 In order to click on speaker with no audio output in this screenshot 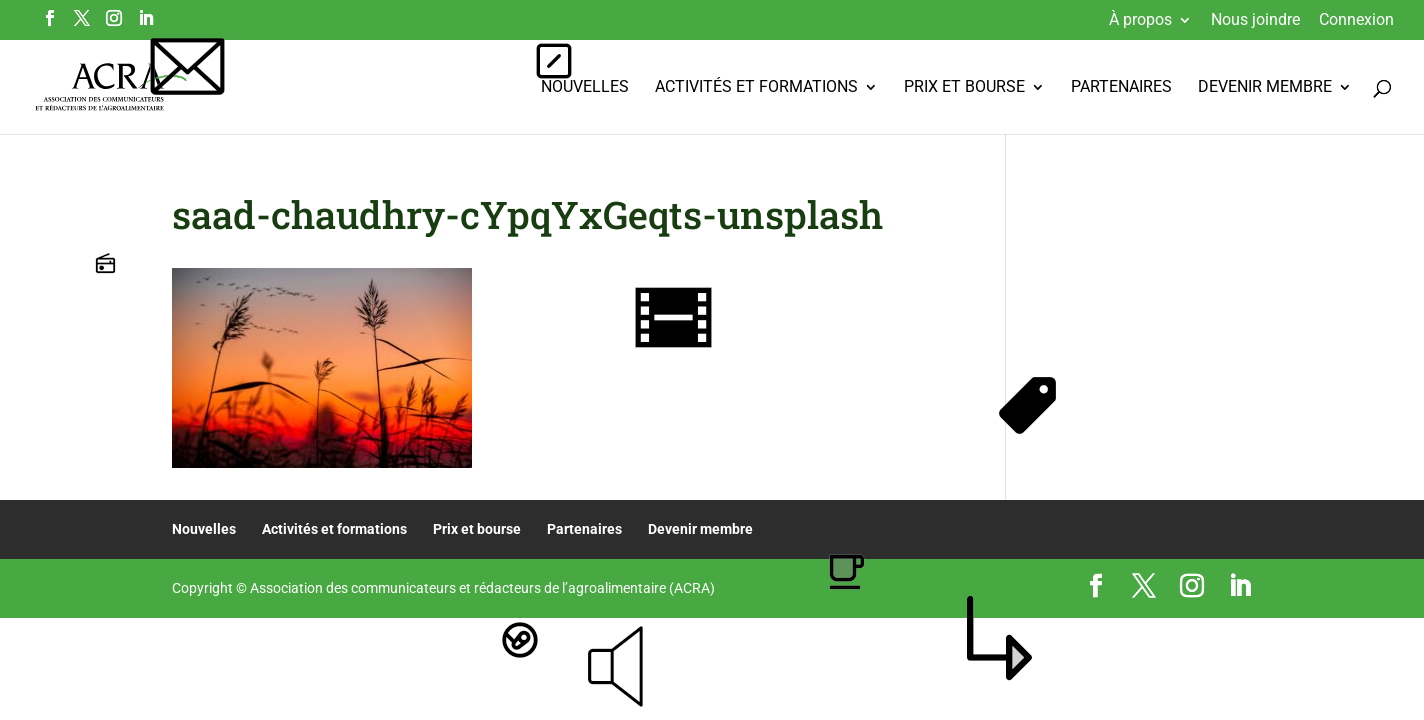, I will do `click(631, 666)`.